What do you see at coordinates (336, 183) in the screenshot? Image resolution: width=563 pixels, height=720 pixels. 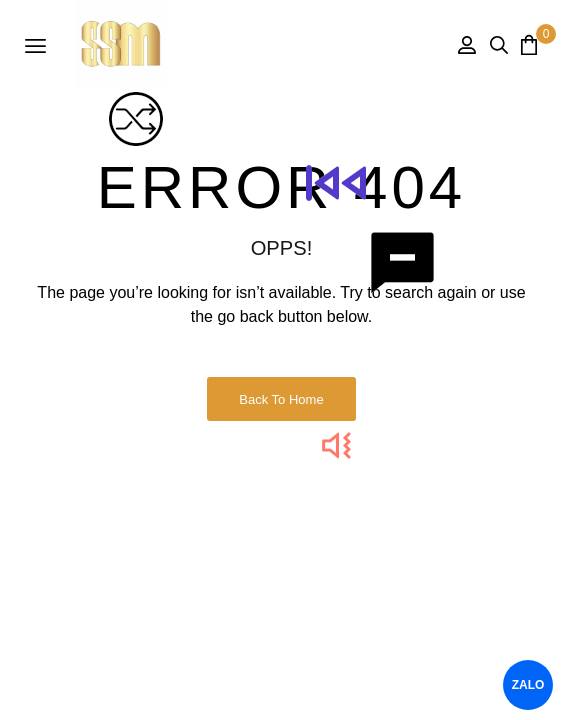 I see `skip to the beginning of the track` at bounding box center [336, 183].